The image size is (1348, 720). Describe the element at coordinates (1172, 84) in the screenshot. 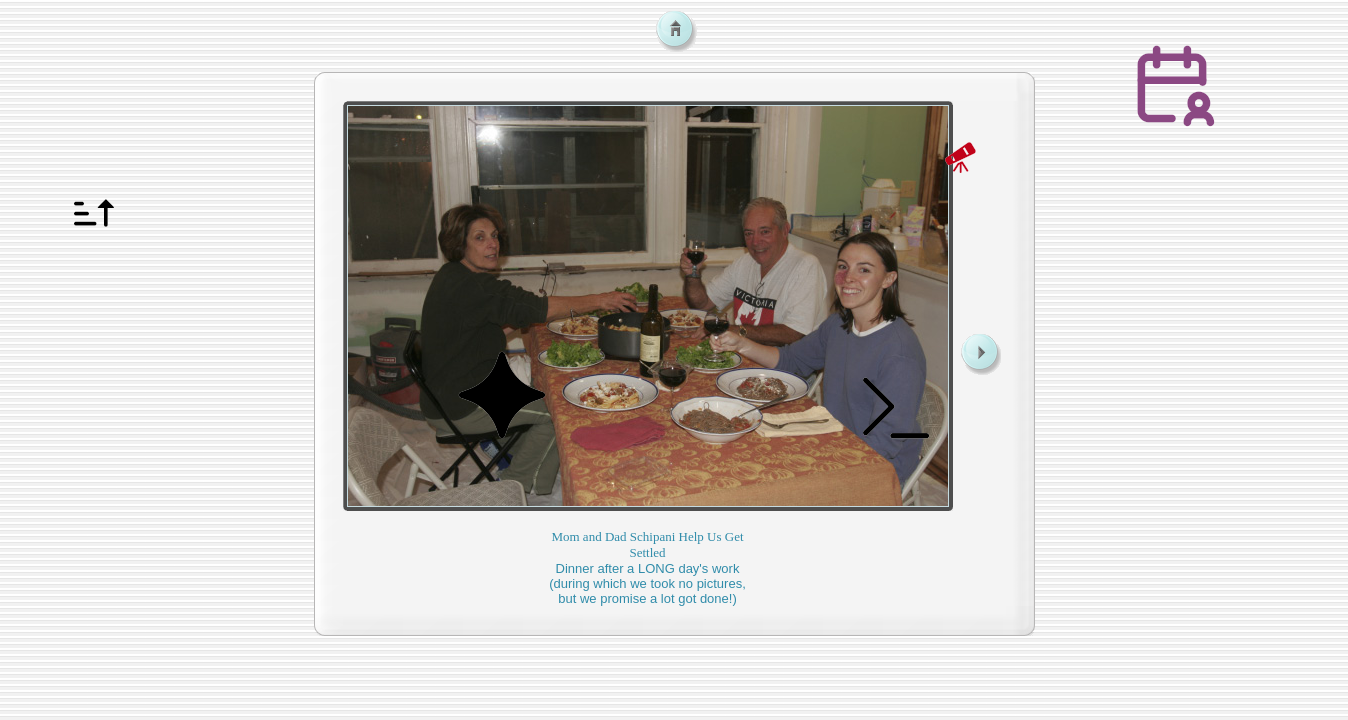

I see `view scheduled appointments with contacts` at that location.